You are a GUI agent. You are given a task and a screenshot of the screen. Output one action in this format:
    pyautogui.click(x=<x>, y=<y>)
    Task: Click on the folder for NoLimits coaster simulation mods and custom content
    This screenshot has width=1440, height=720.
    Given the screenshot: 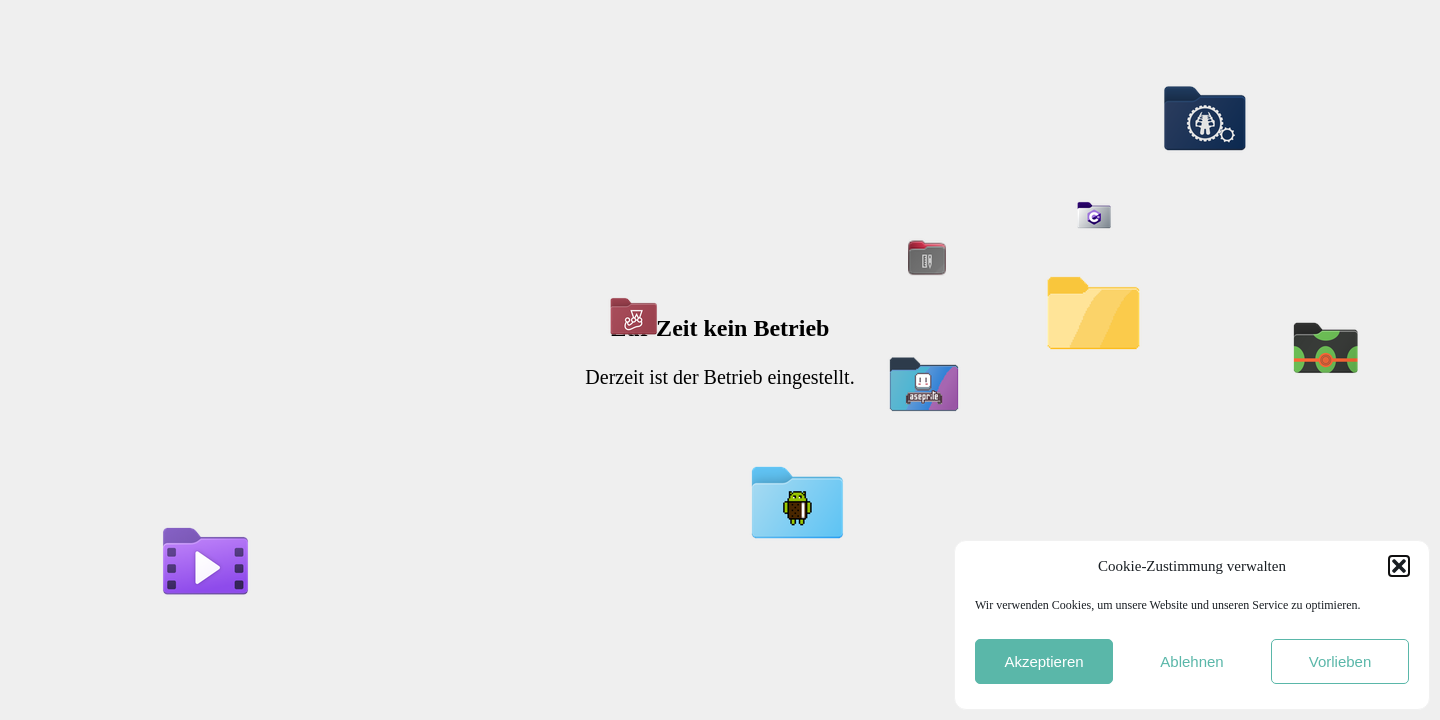 What is the action you would take?
    pyautogui.click(x=1204, y=120)
    